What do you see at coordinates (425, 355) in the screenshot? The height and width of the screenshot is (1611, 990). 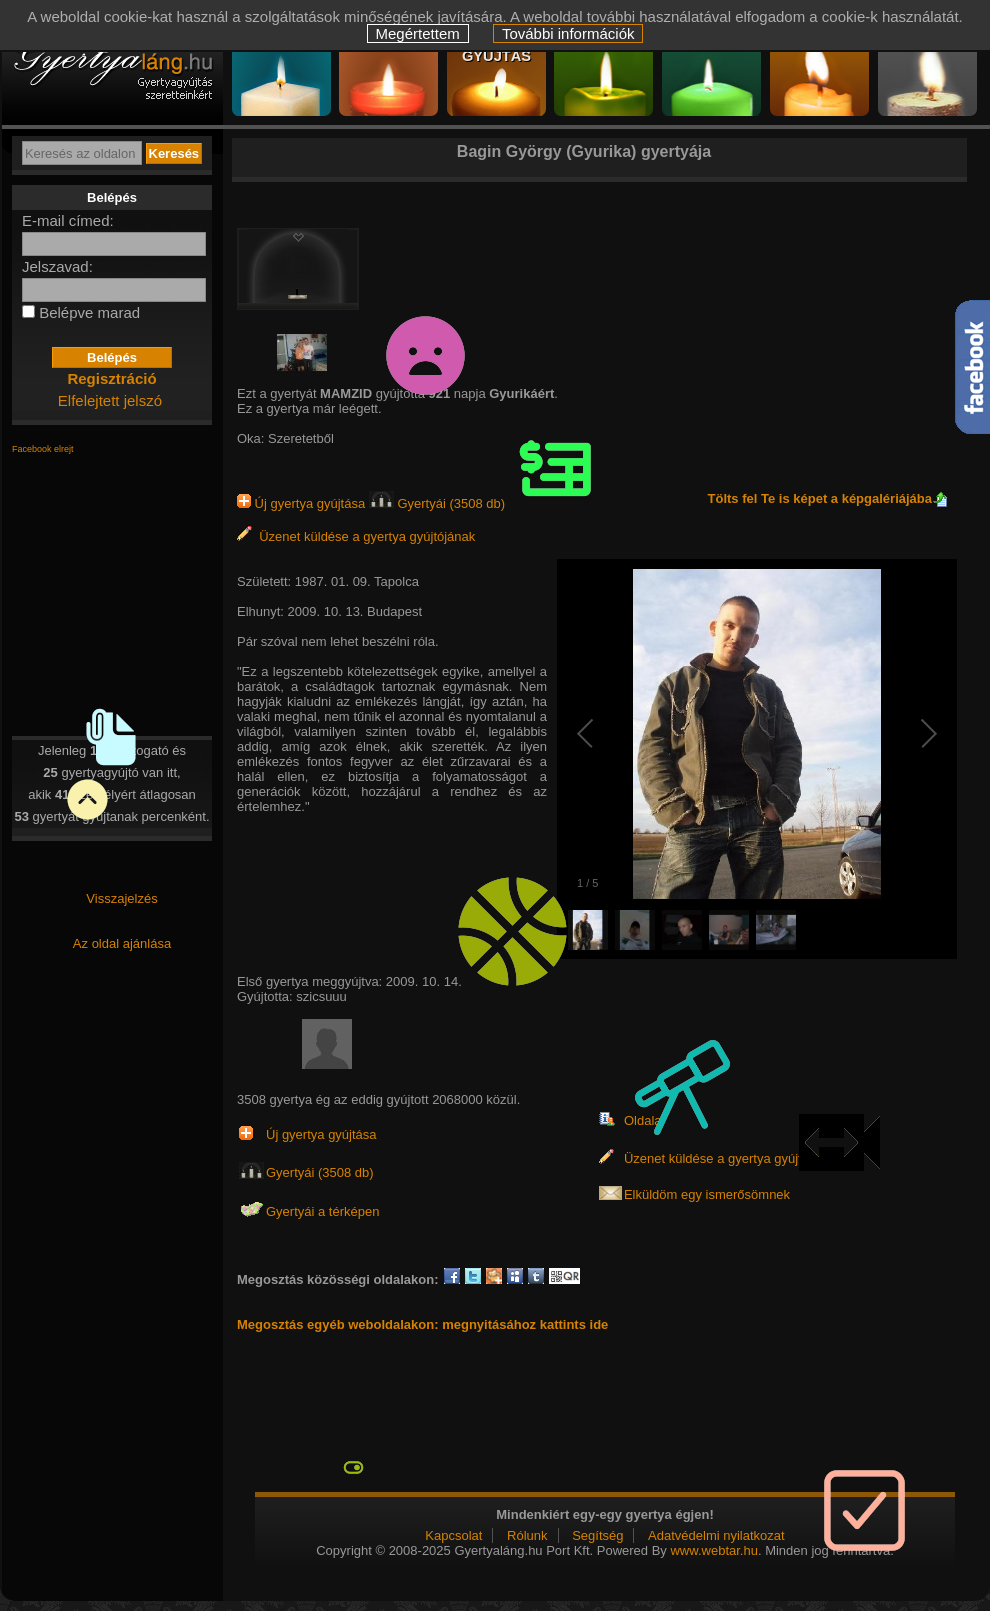 I see `leave negative feedback or reaction` at bounding box center [425, 355].